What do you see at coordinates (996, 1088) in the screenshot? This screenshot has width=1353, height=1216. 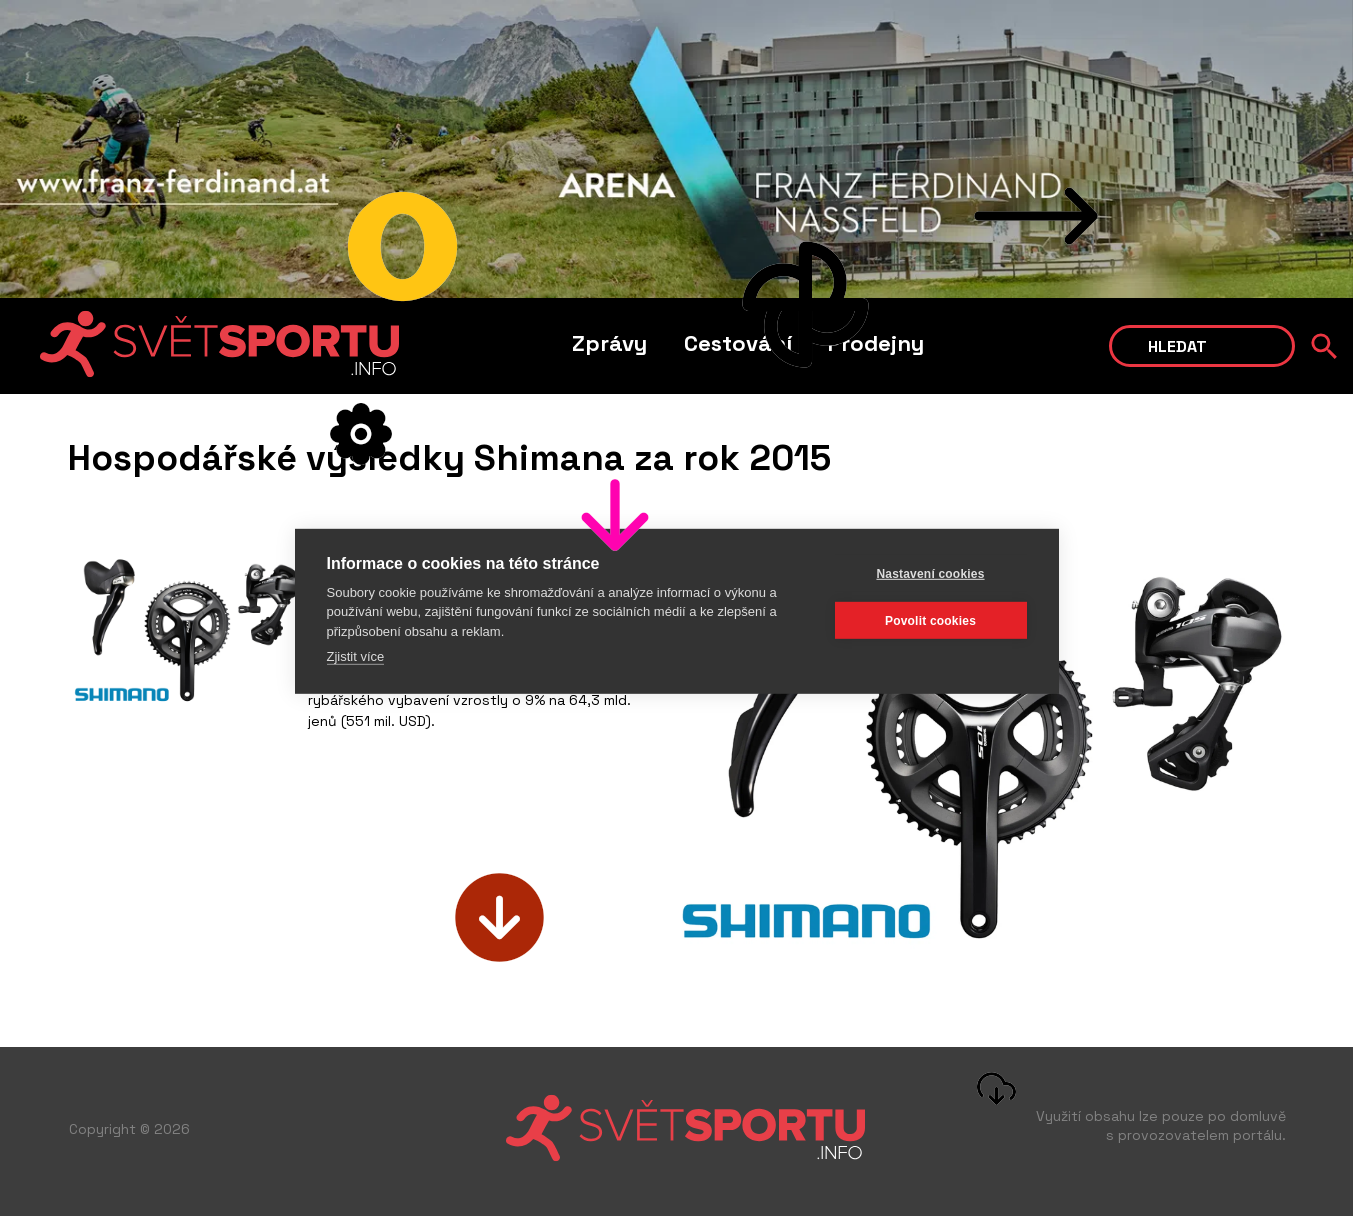 I see `download file from cloud storage` at bounding box center [996, 1088].